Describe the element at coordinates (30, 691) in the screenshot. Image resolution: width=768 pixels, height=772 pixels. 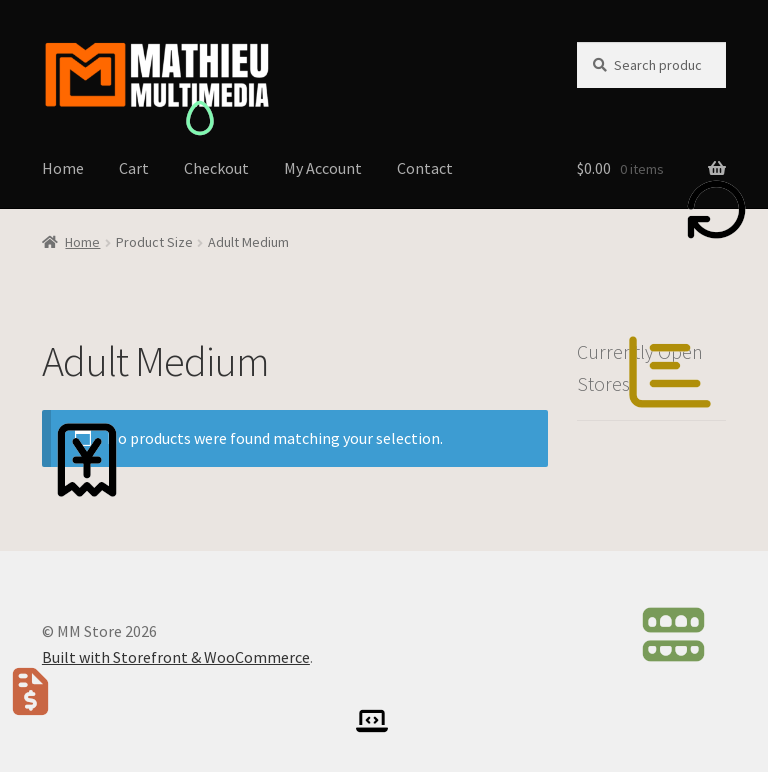
I see `view invoice or billing document` at that location.